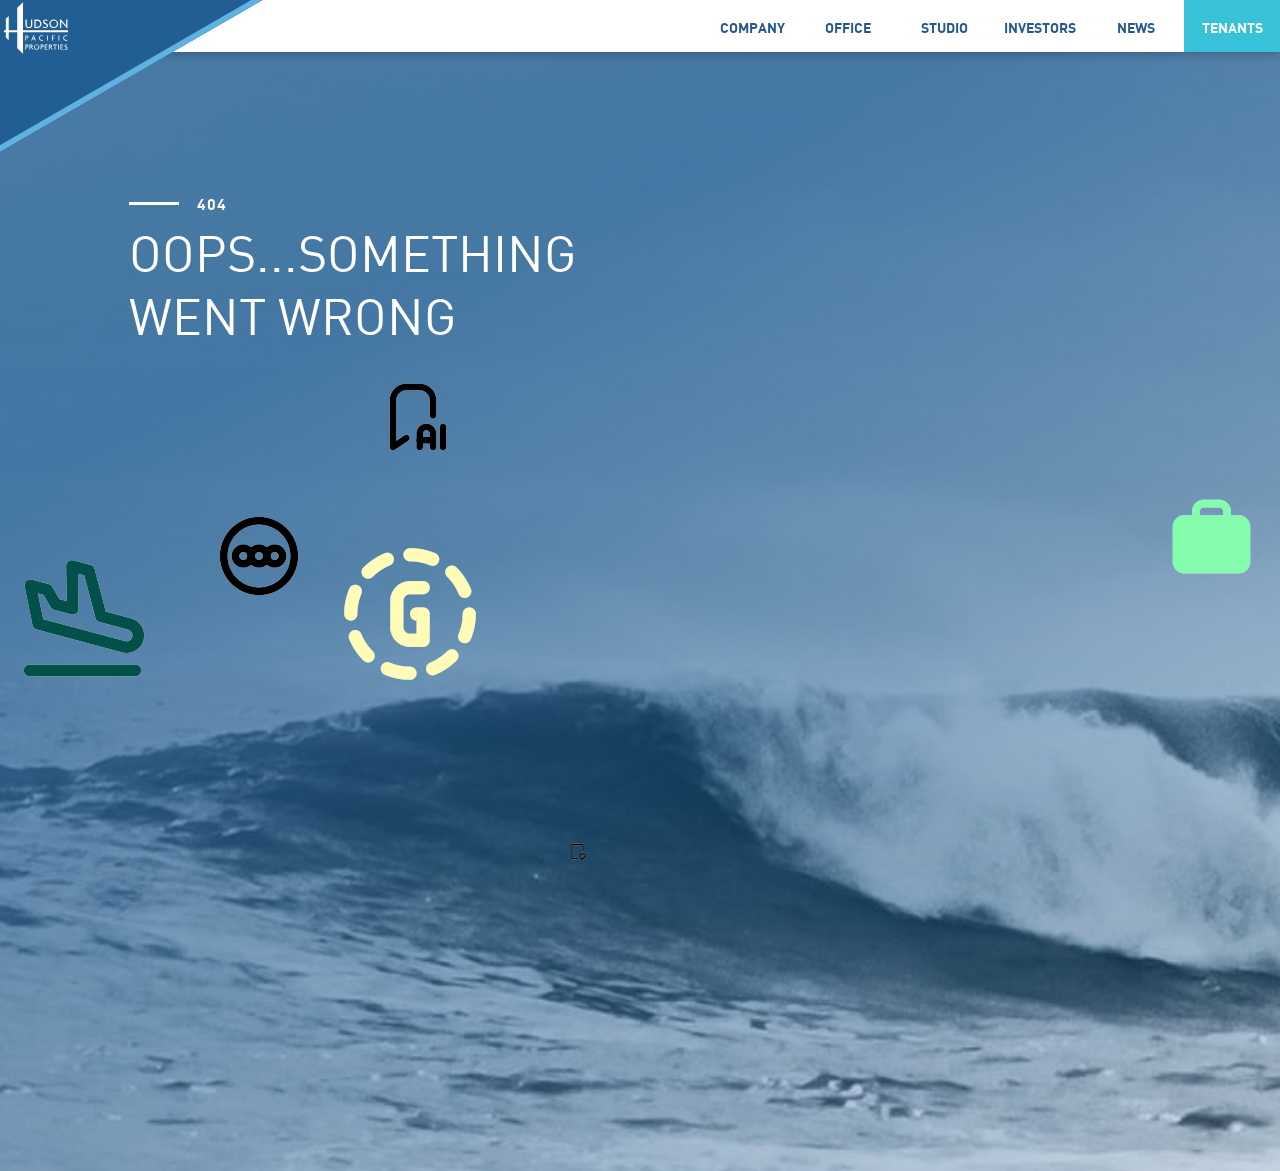 The height and width of the screenshot is (1171, 1280). Describe the element at coordinates (577, 851) in the screenshot. I see `add tablet to favorites` at that location.